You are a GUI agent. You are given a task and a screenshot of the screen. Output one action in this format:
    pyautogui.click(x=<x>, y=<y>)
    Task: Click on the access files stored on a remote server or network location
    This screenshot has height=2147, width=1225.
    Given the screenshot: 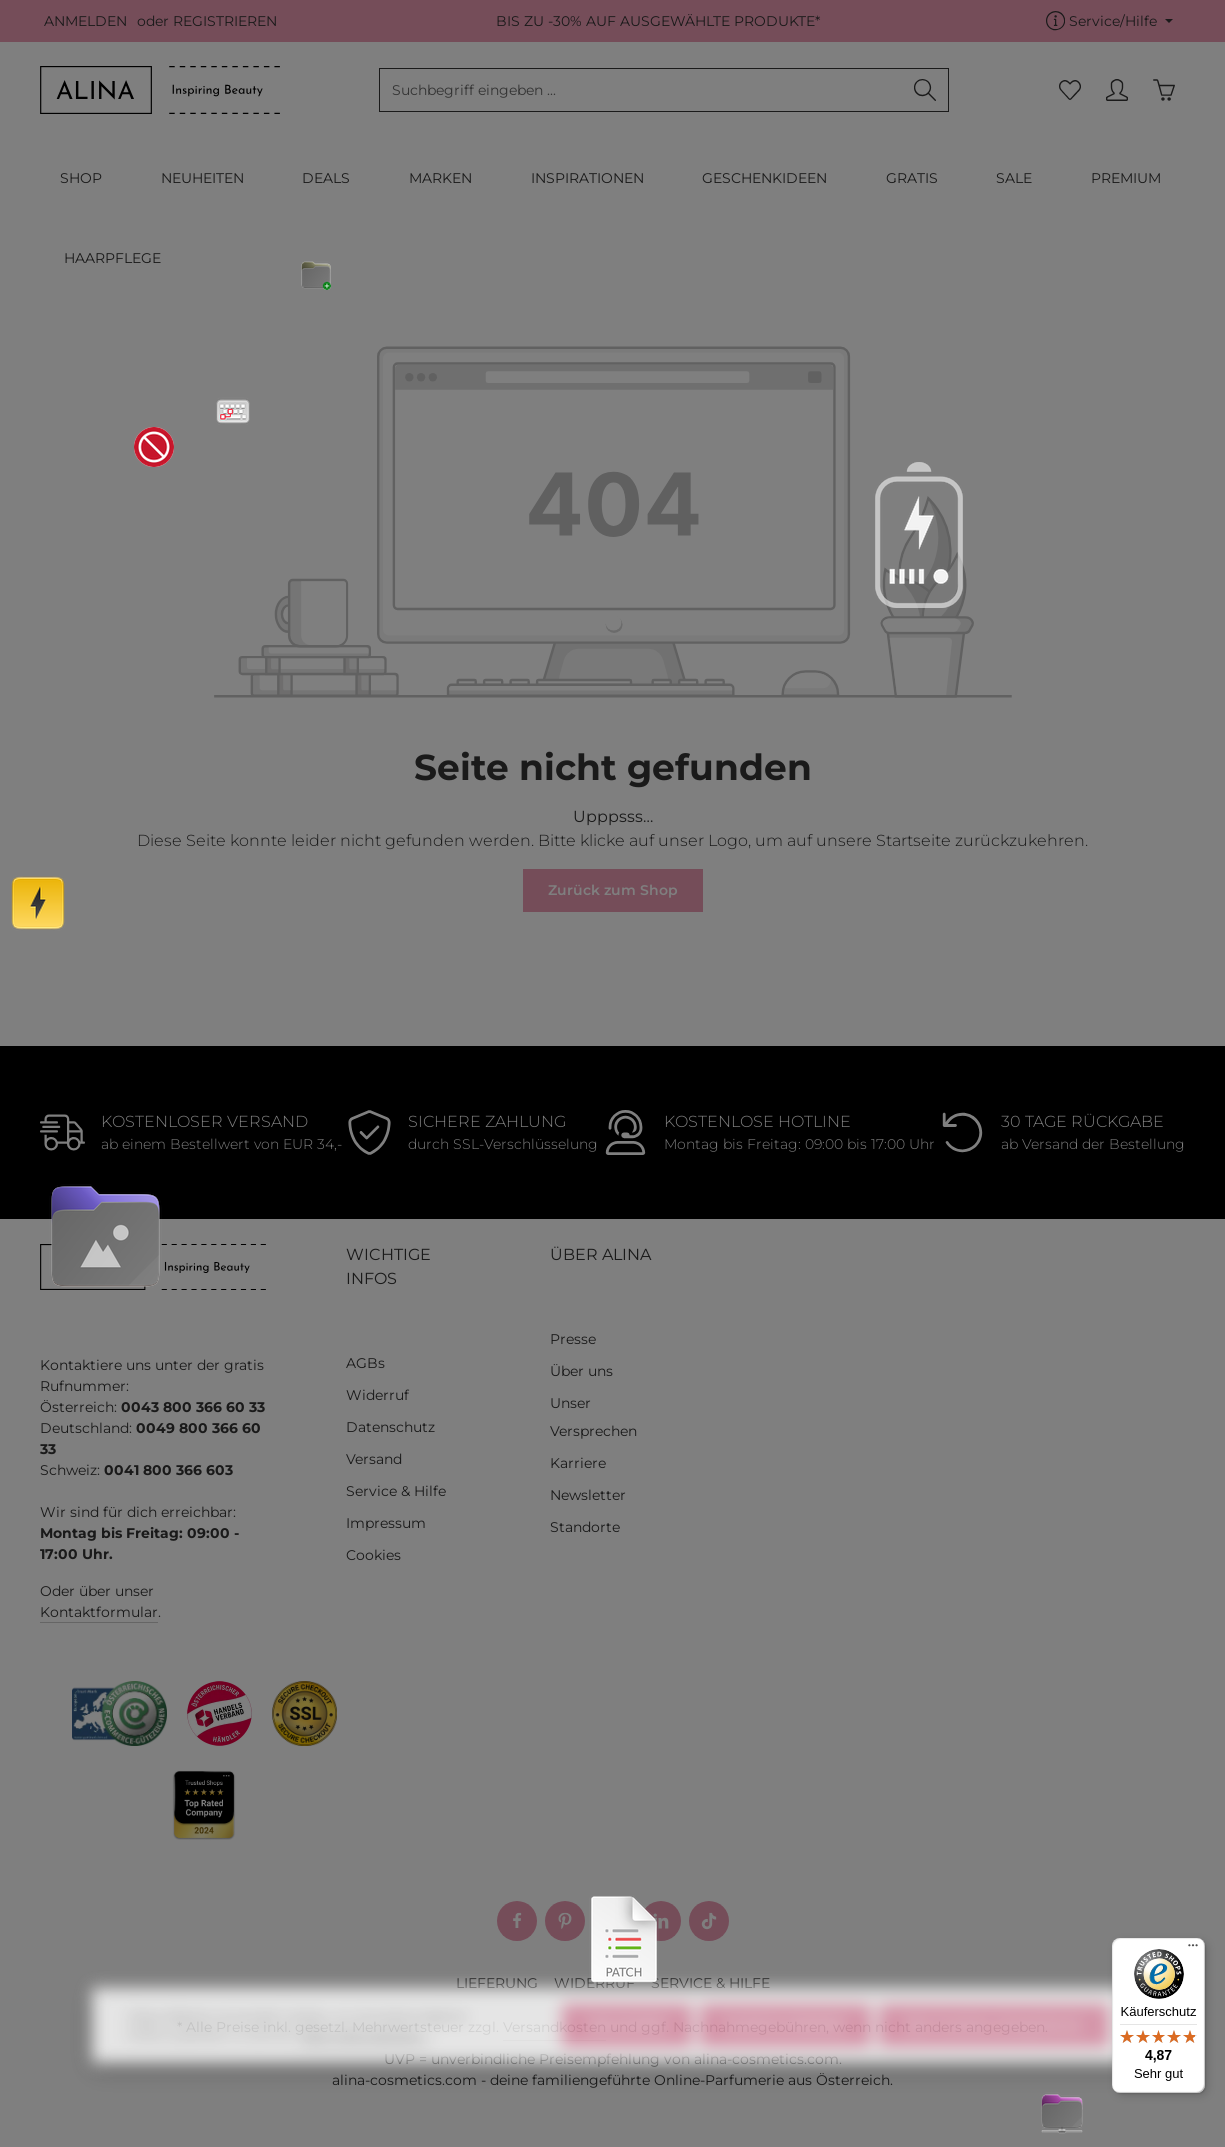 What is the action you would take?
    pyautogui.click(x=1062, y=2113)
    